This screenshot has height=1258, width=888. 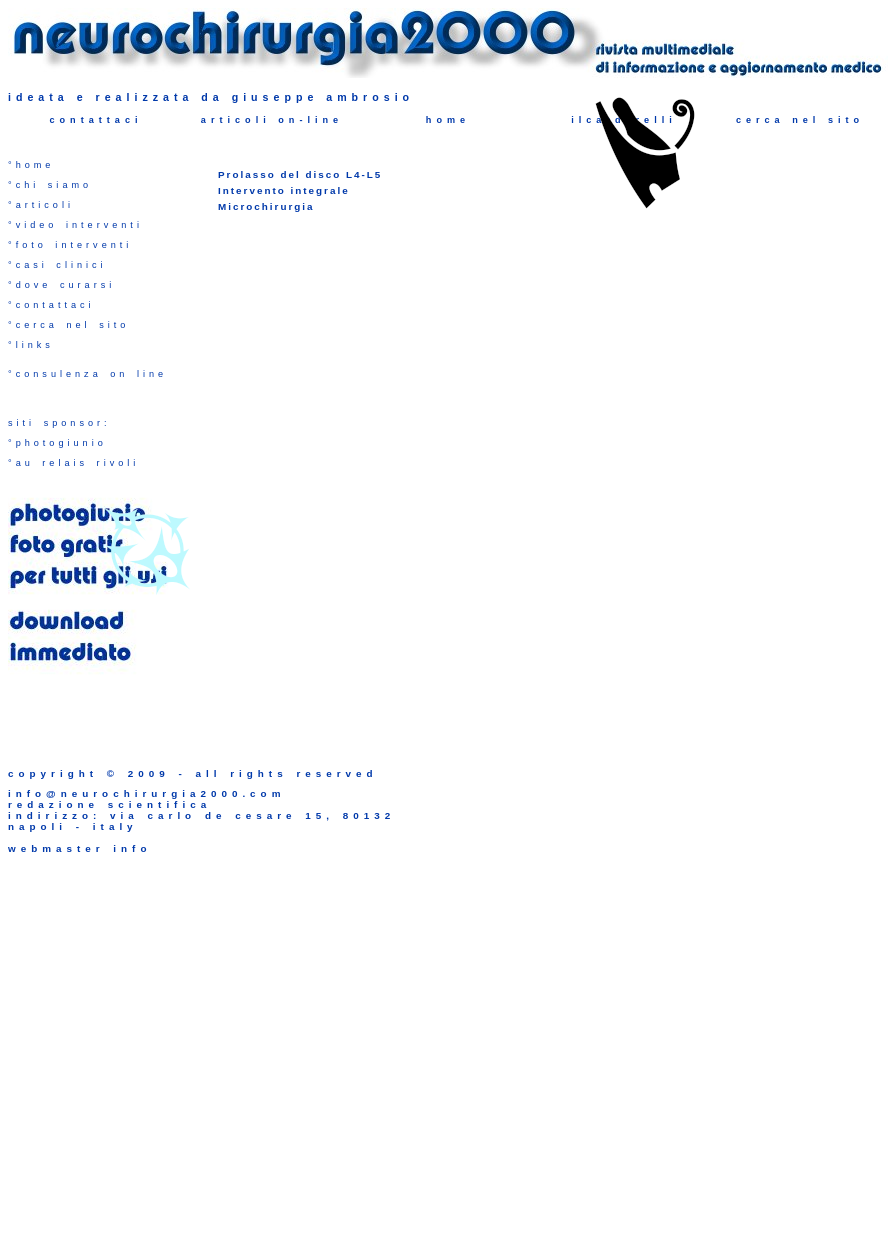 What do you see at coordinates (147, 550) in the screenshot?
I see `indicates magic or spell activation` at bounding box center [147, 550].